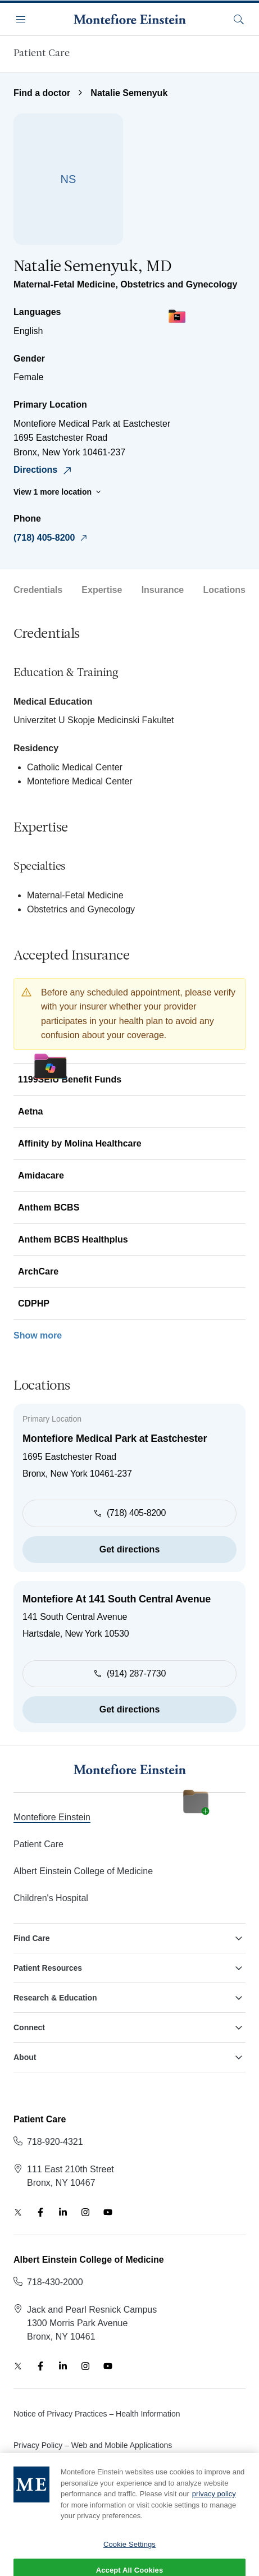  Describe the element at coordinates (196, 1801) in the screenshot. I see `create a new folder` at that location.